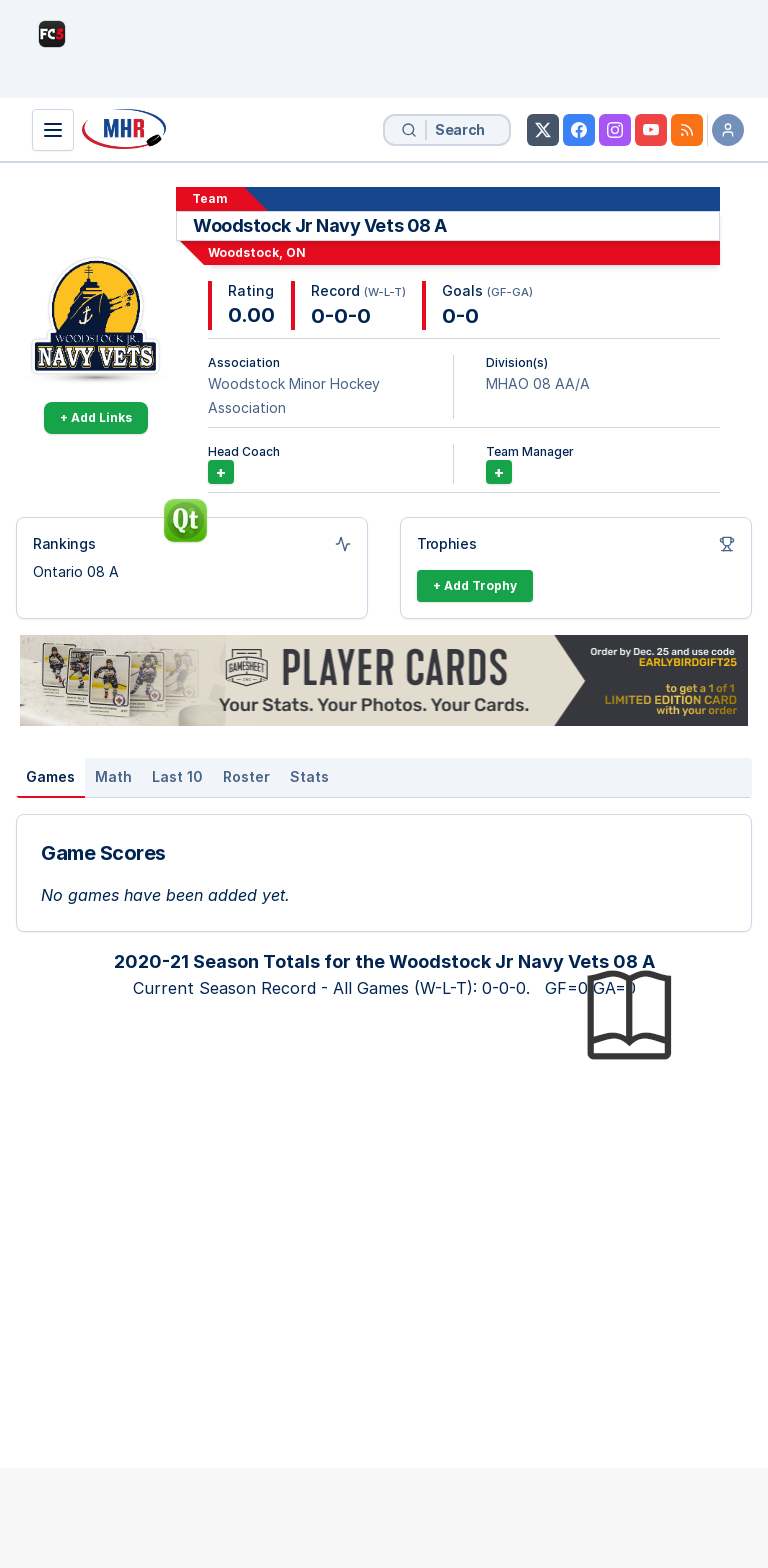  What do you see at coordinates (185, 520) in the screenshot?
I see `launch qt creator for ubuntu development` at bounding box center [185, 520].